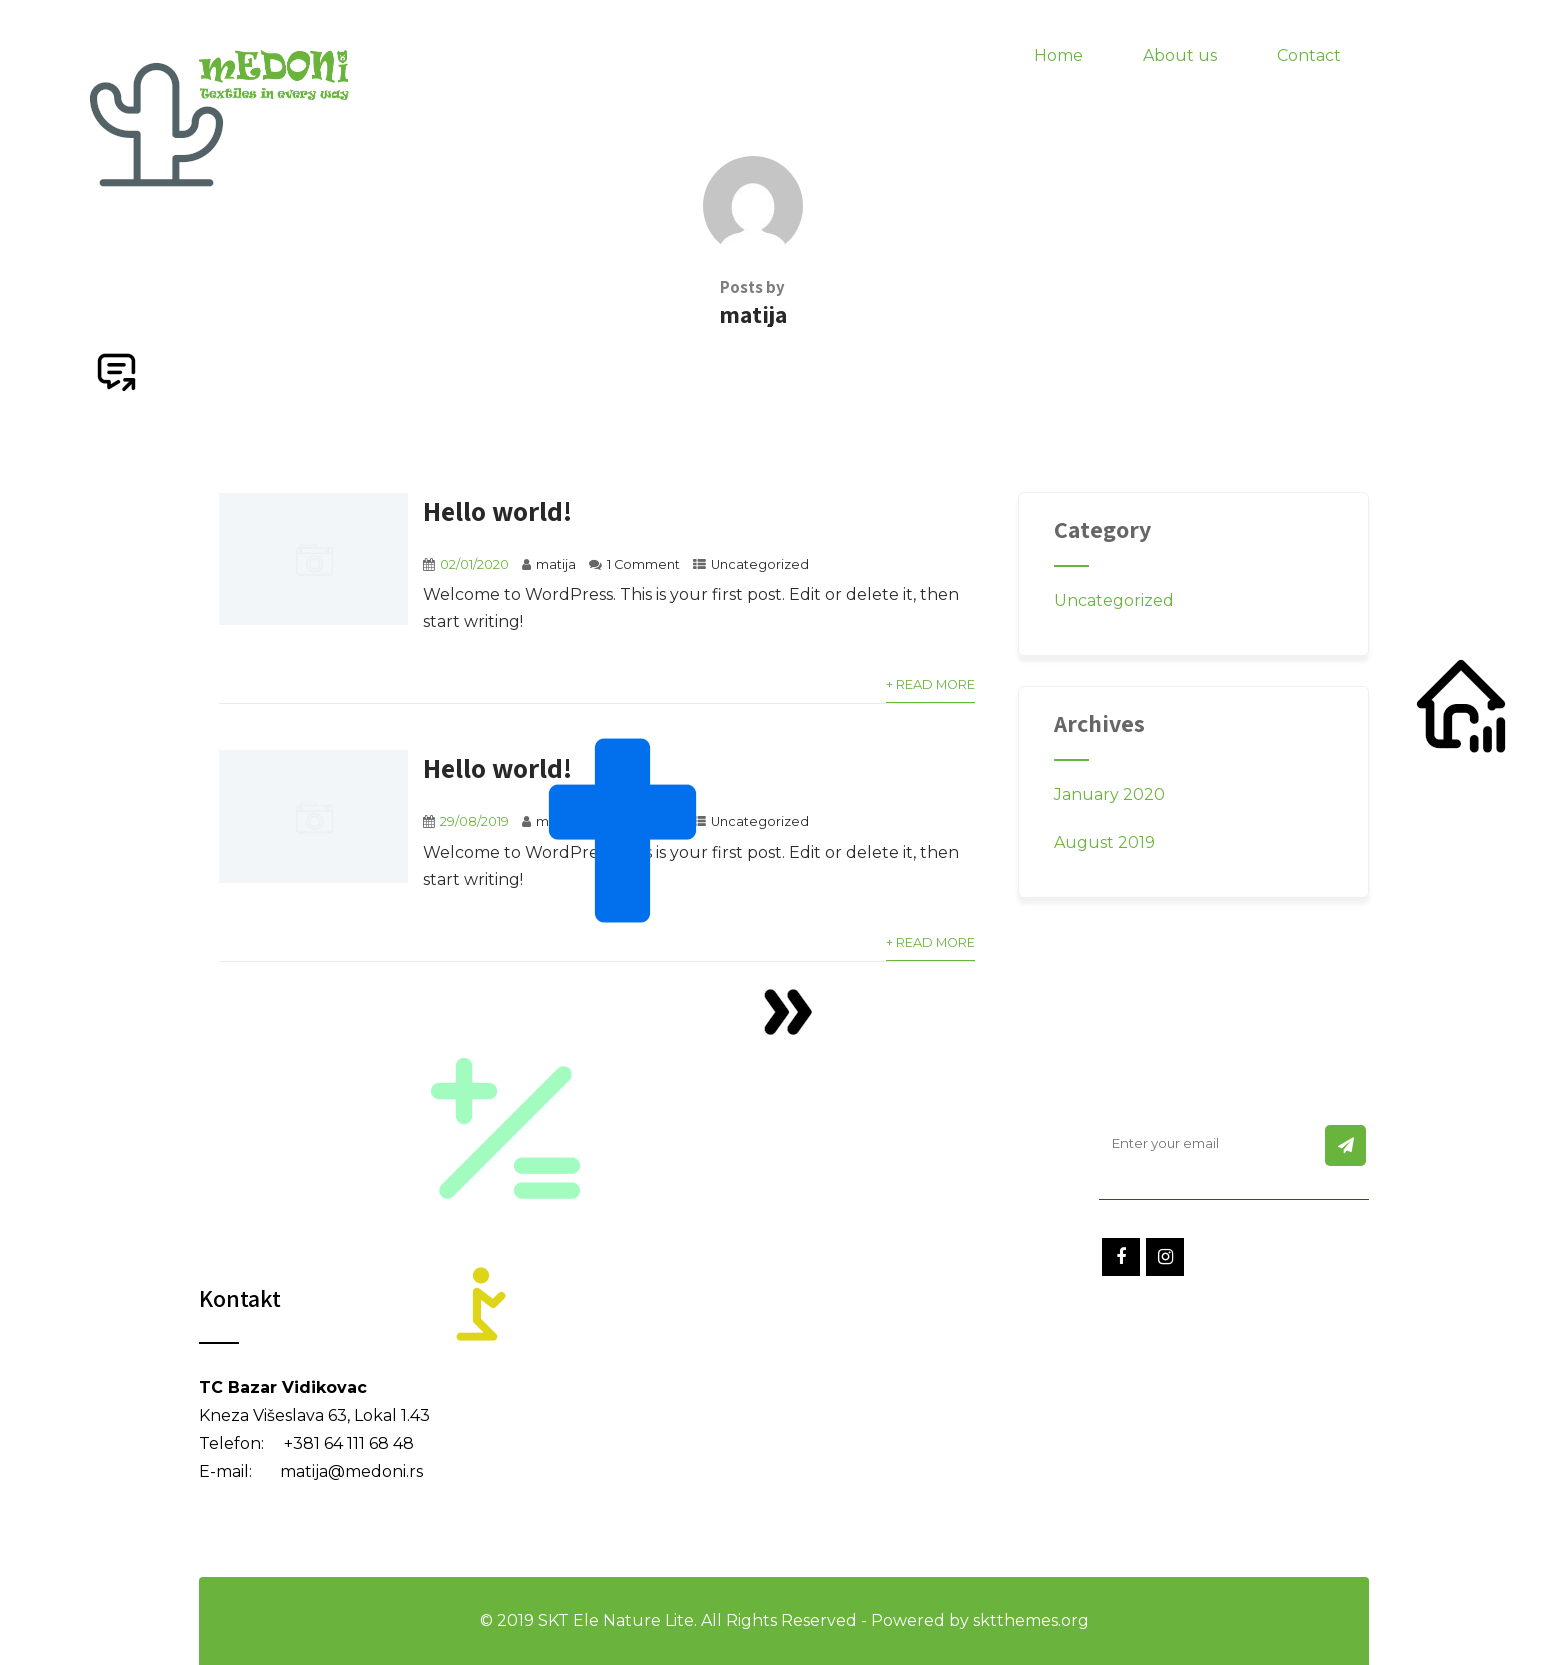 The width and height of the screenshot is (1568, 1665). Describe the element at coordinates (785, 1012) in the screenshot. I see `skip forward or advance to next item` at that location.